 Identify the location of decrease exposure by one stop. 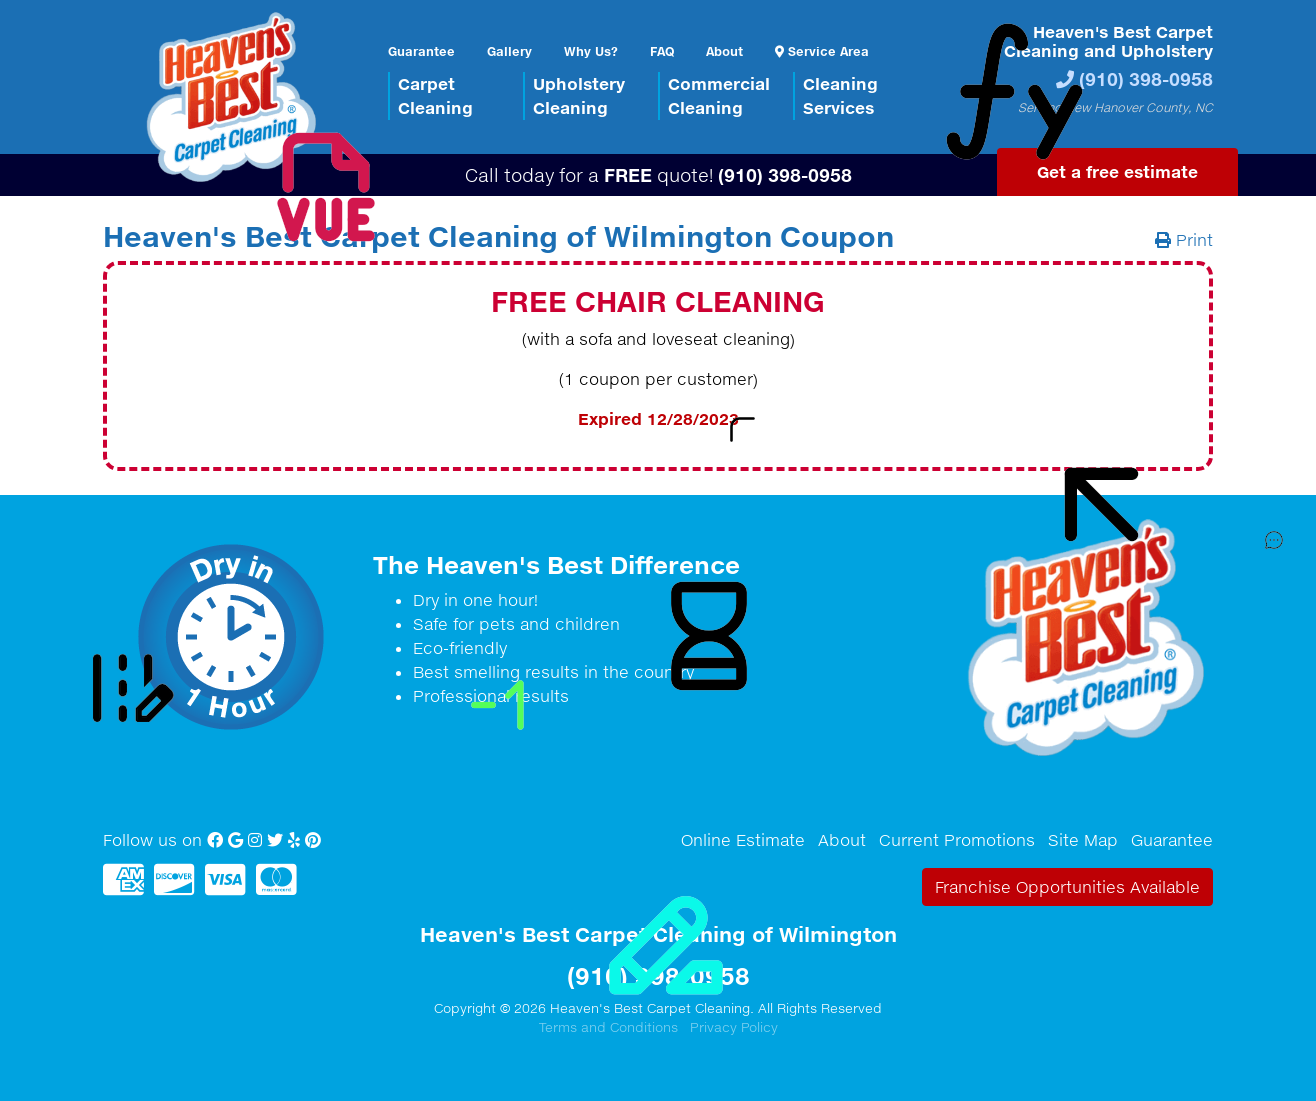
(502, 705).